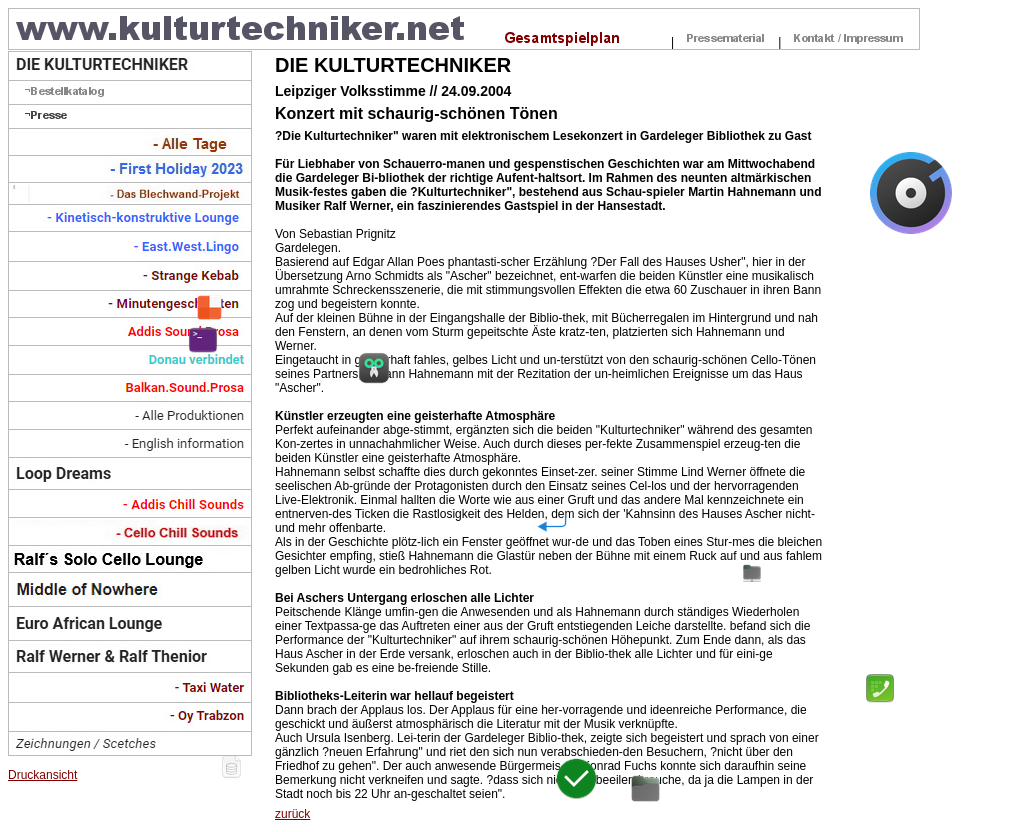  What do you see at coordinates (645, 788) in the screenshot?
I see `an open folder ready to display its contents` at bounding box center [645, 788].